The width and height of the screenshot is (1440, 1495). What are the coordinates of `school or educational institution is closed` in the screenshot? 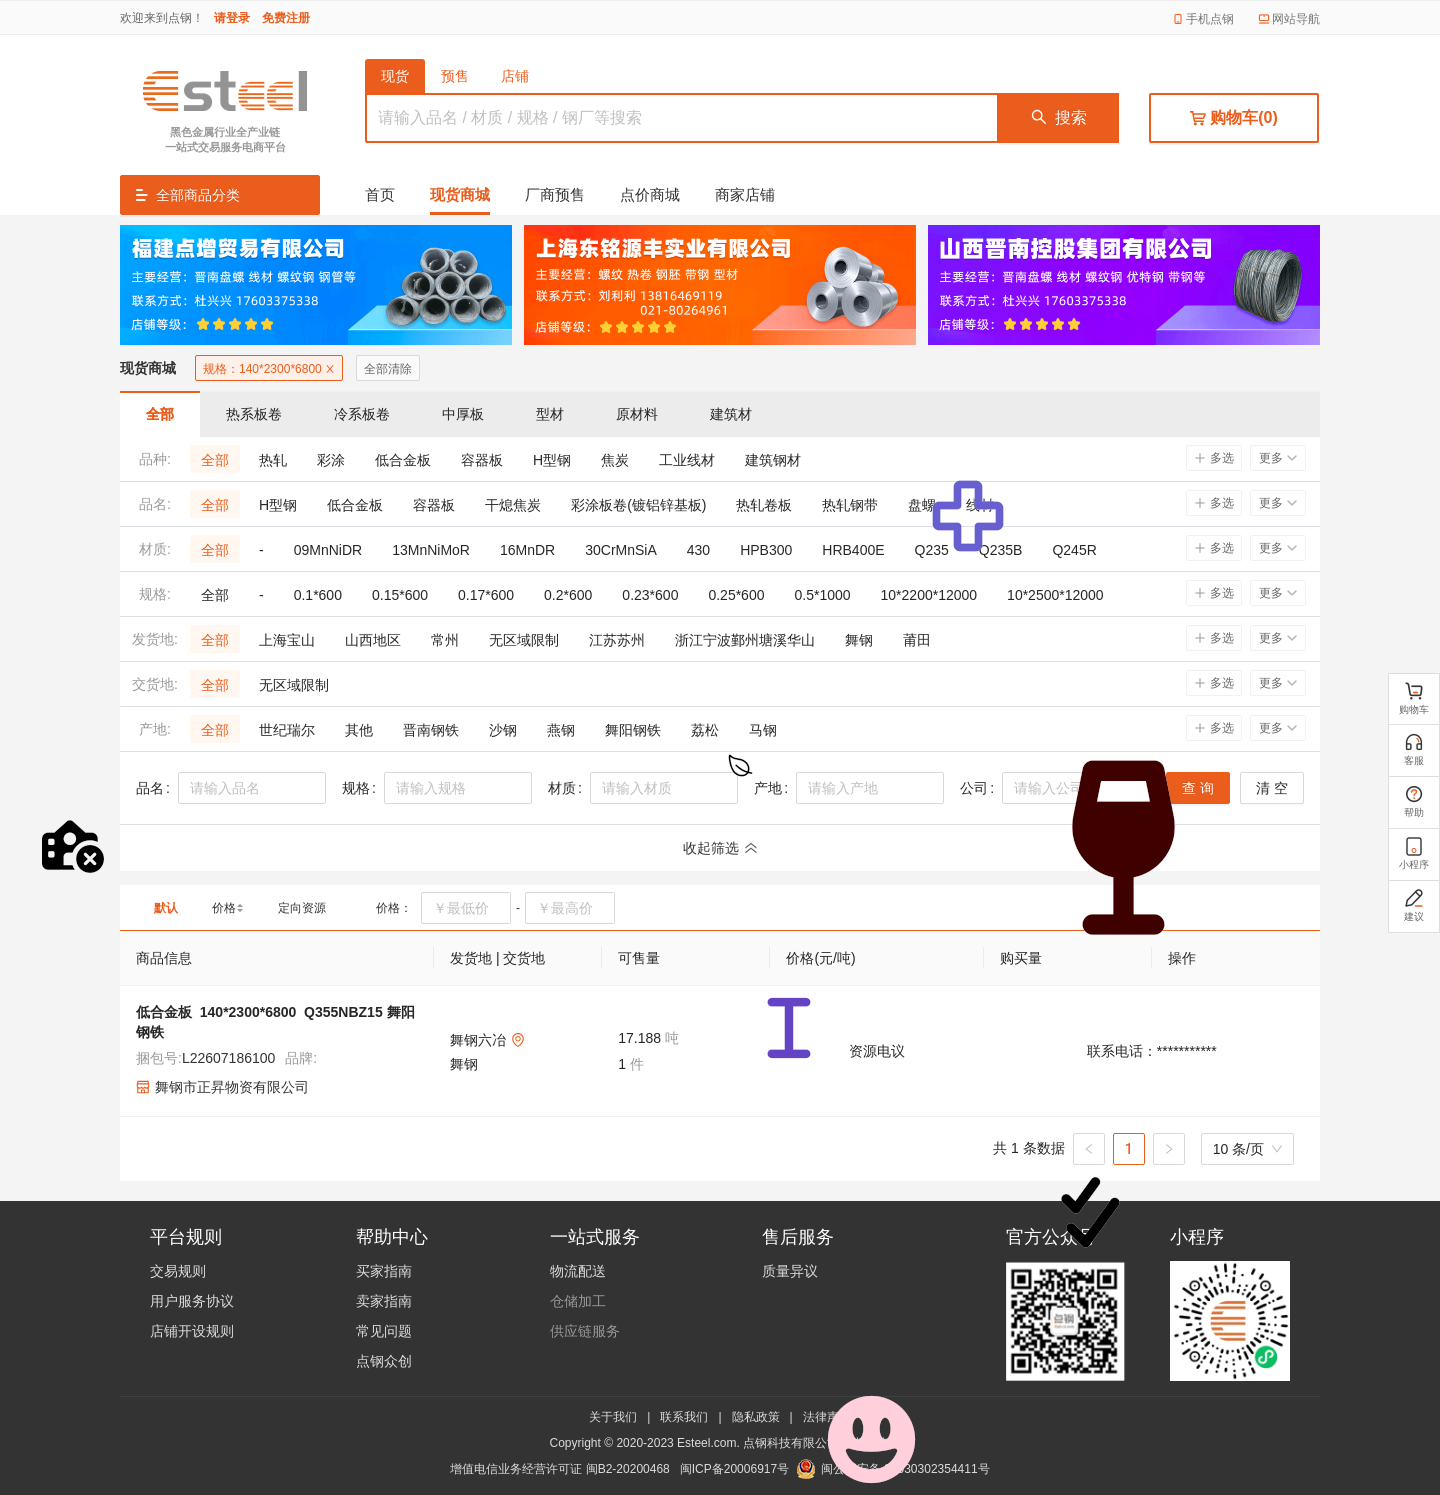 It's located at (73, 845).